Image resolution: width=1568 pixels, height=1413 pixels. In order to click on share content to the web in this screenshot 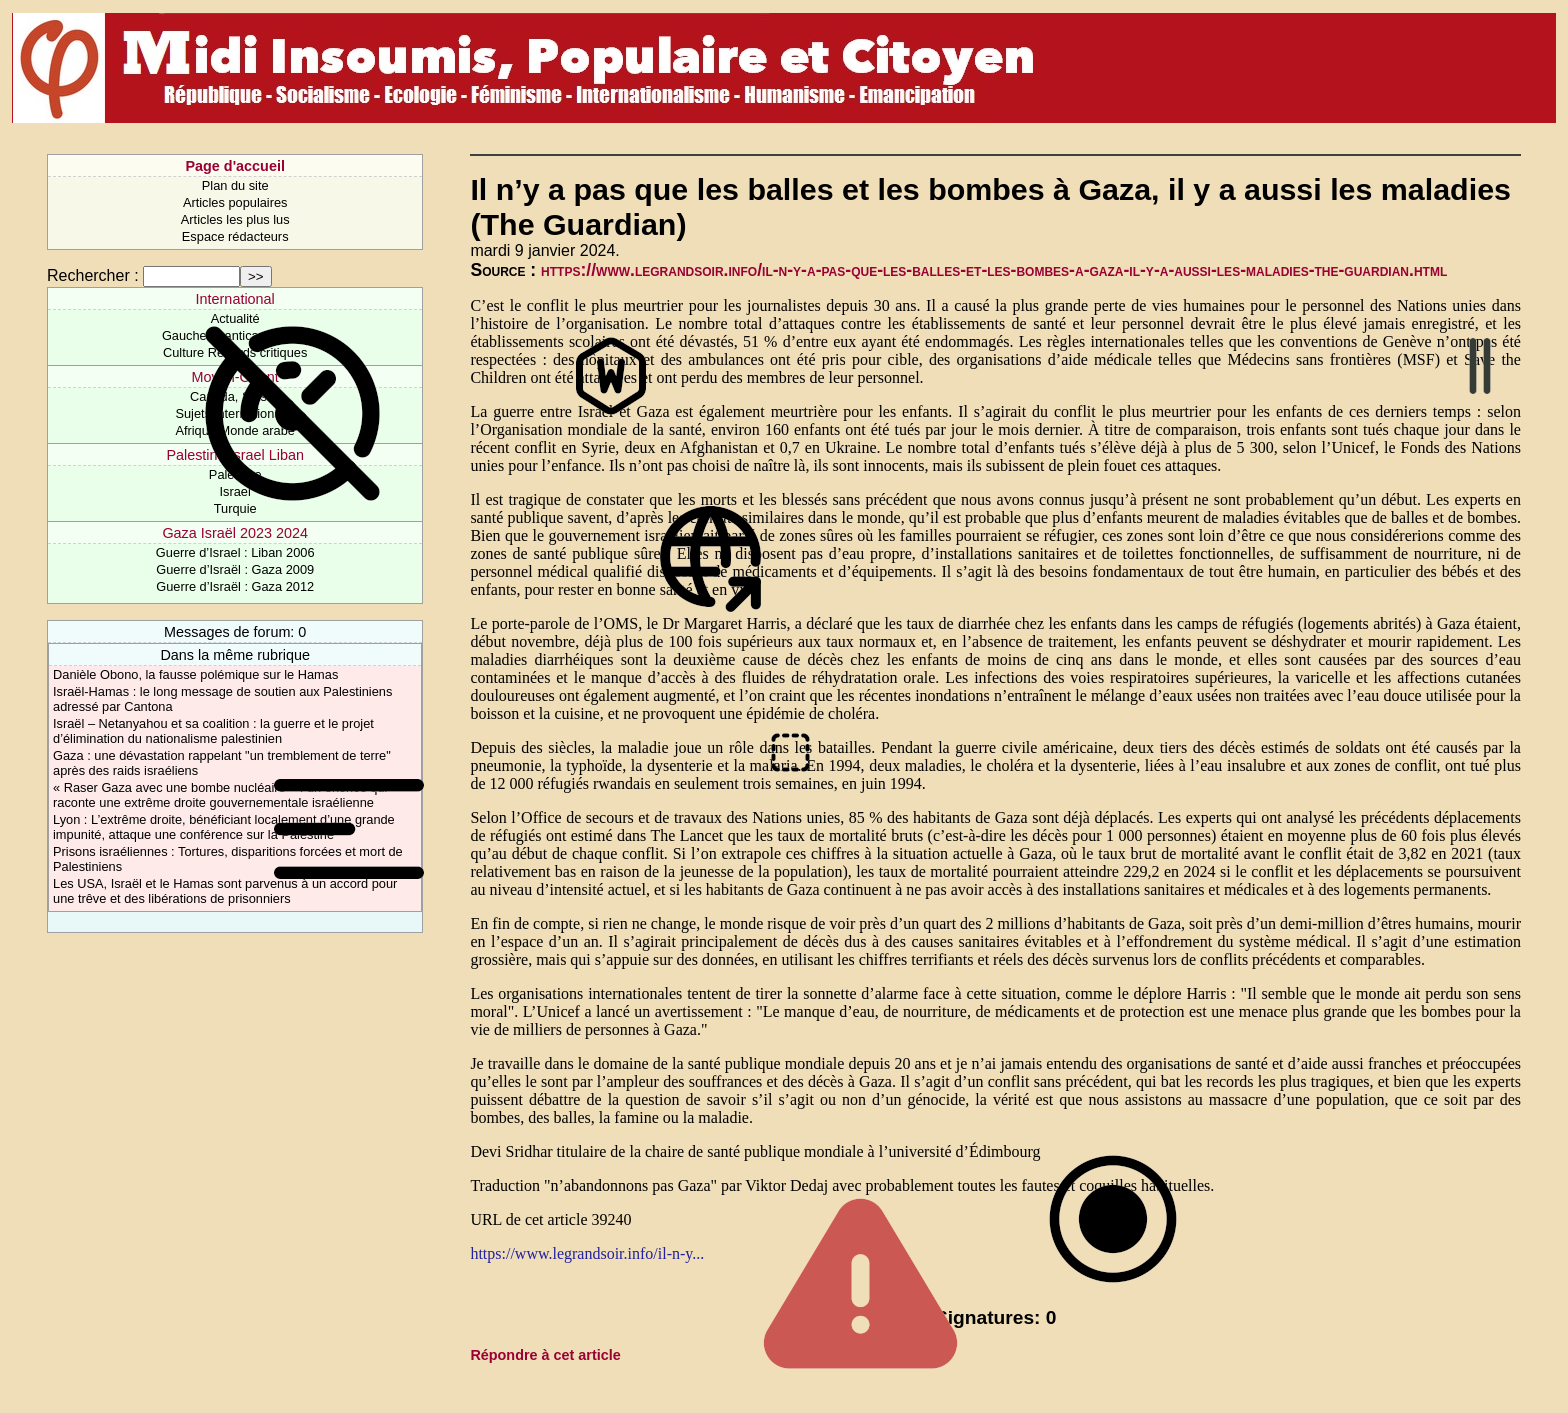, I will do `click(710, 556)`.